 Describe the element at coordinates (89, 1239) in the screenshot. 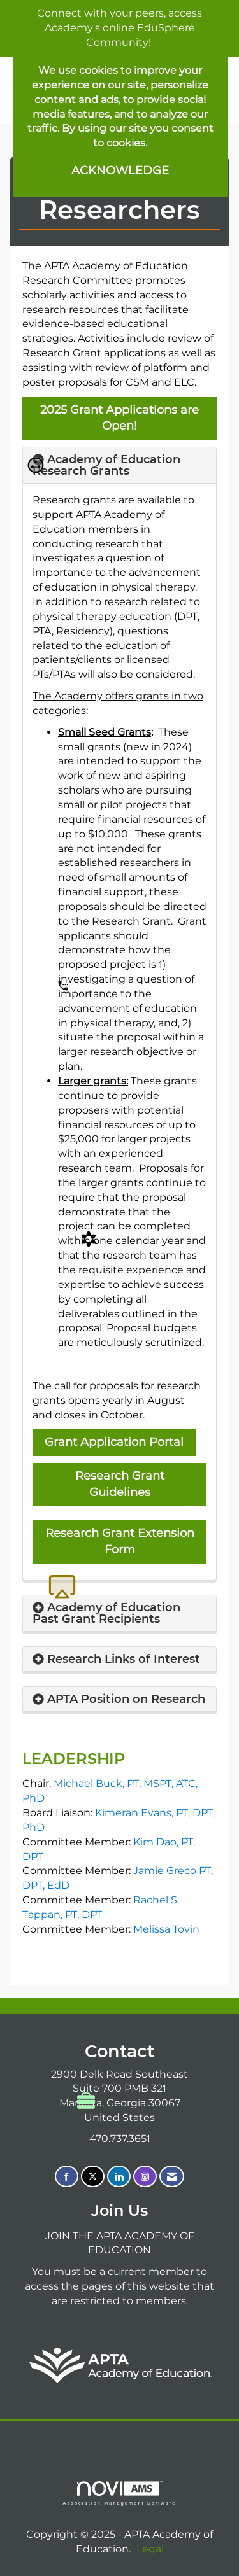

I see `apply a vintage or retro photo filter` at that location.